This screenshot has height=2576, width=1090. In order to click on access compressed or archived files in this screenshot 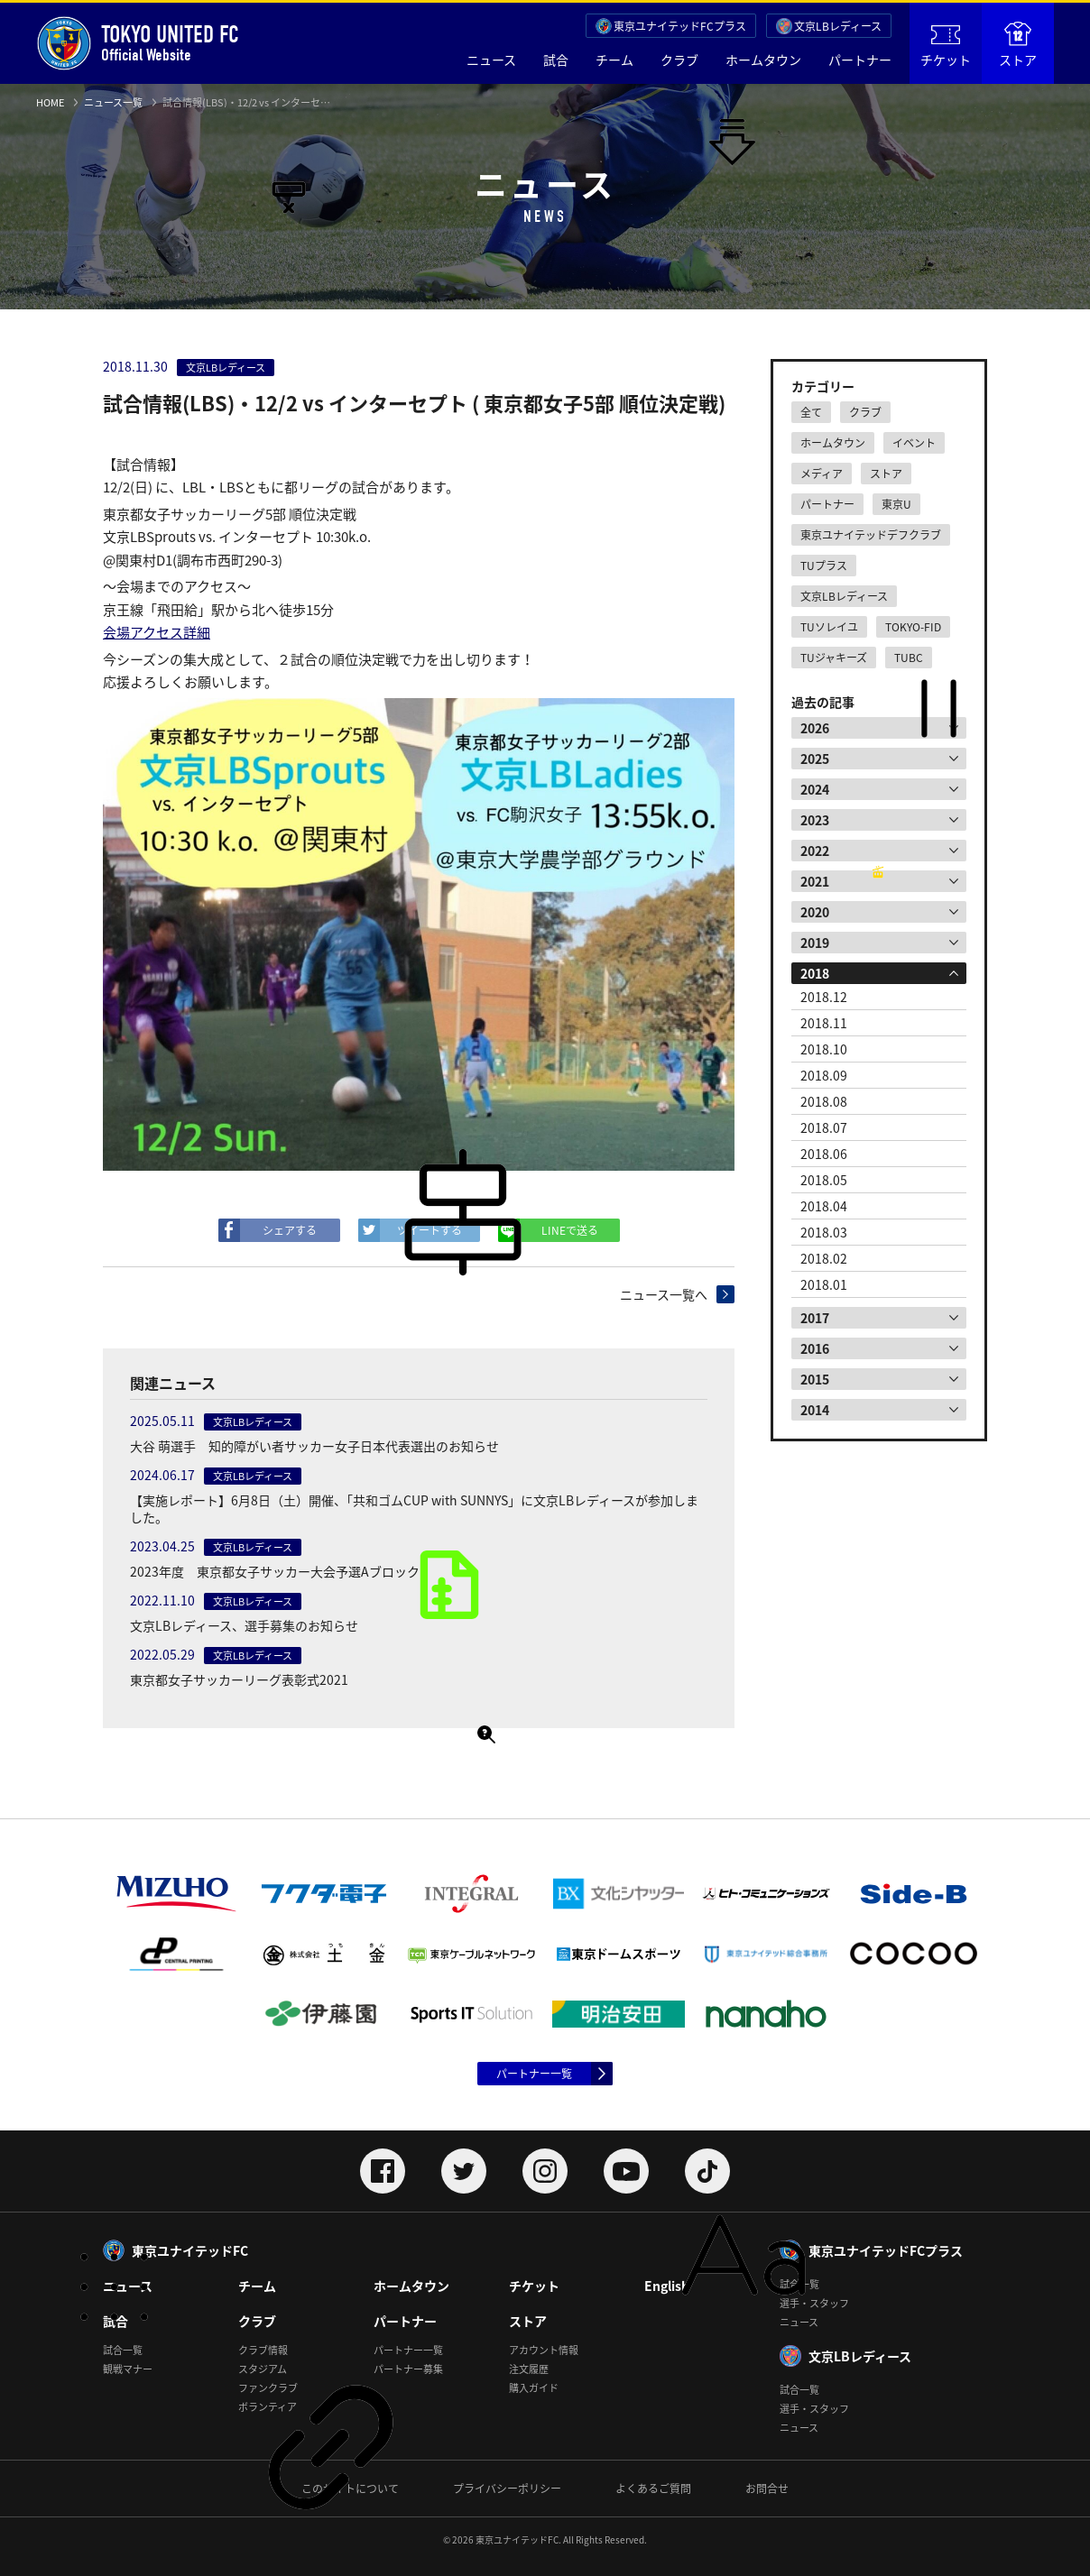, I will do `click(449, 1585)`.